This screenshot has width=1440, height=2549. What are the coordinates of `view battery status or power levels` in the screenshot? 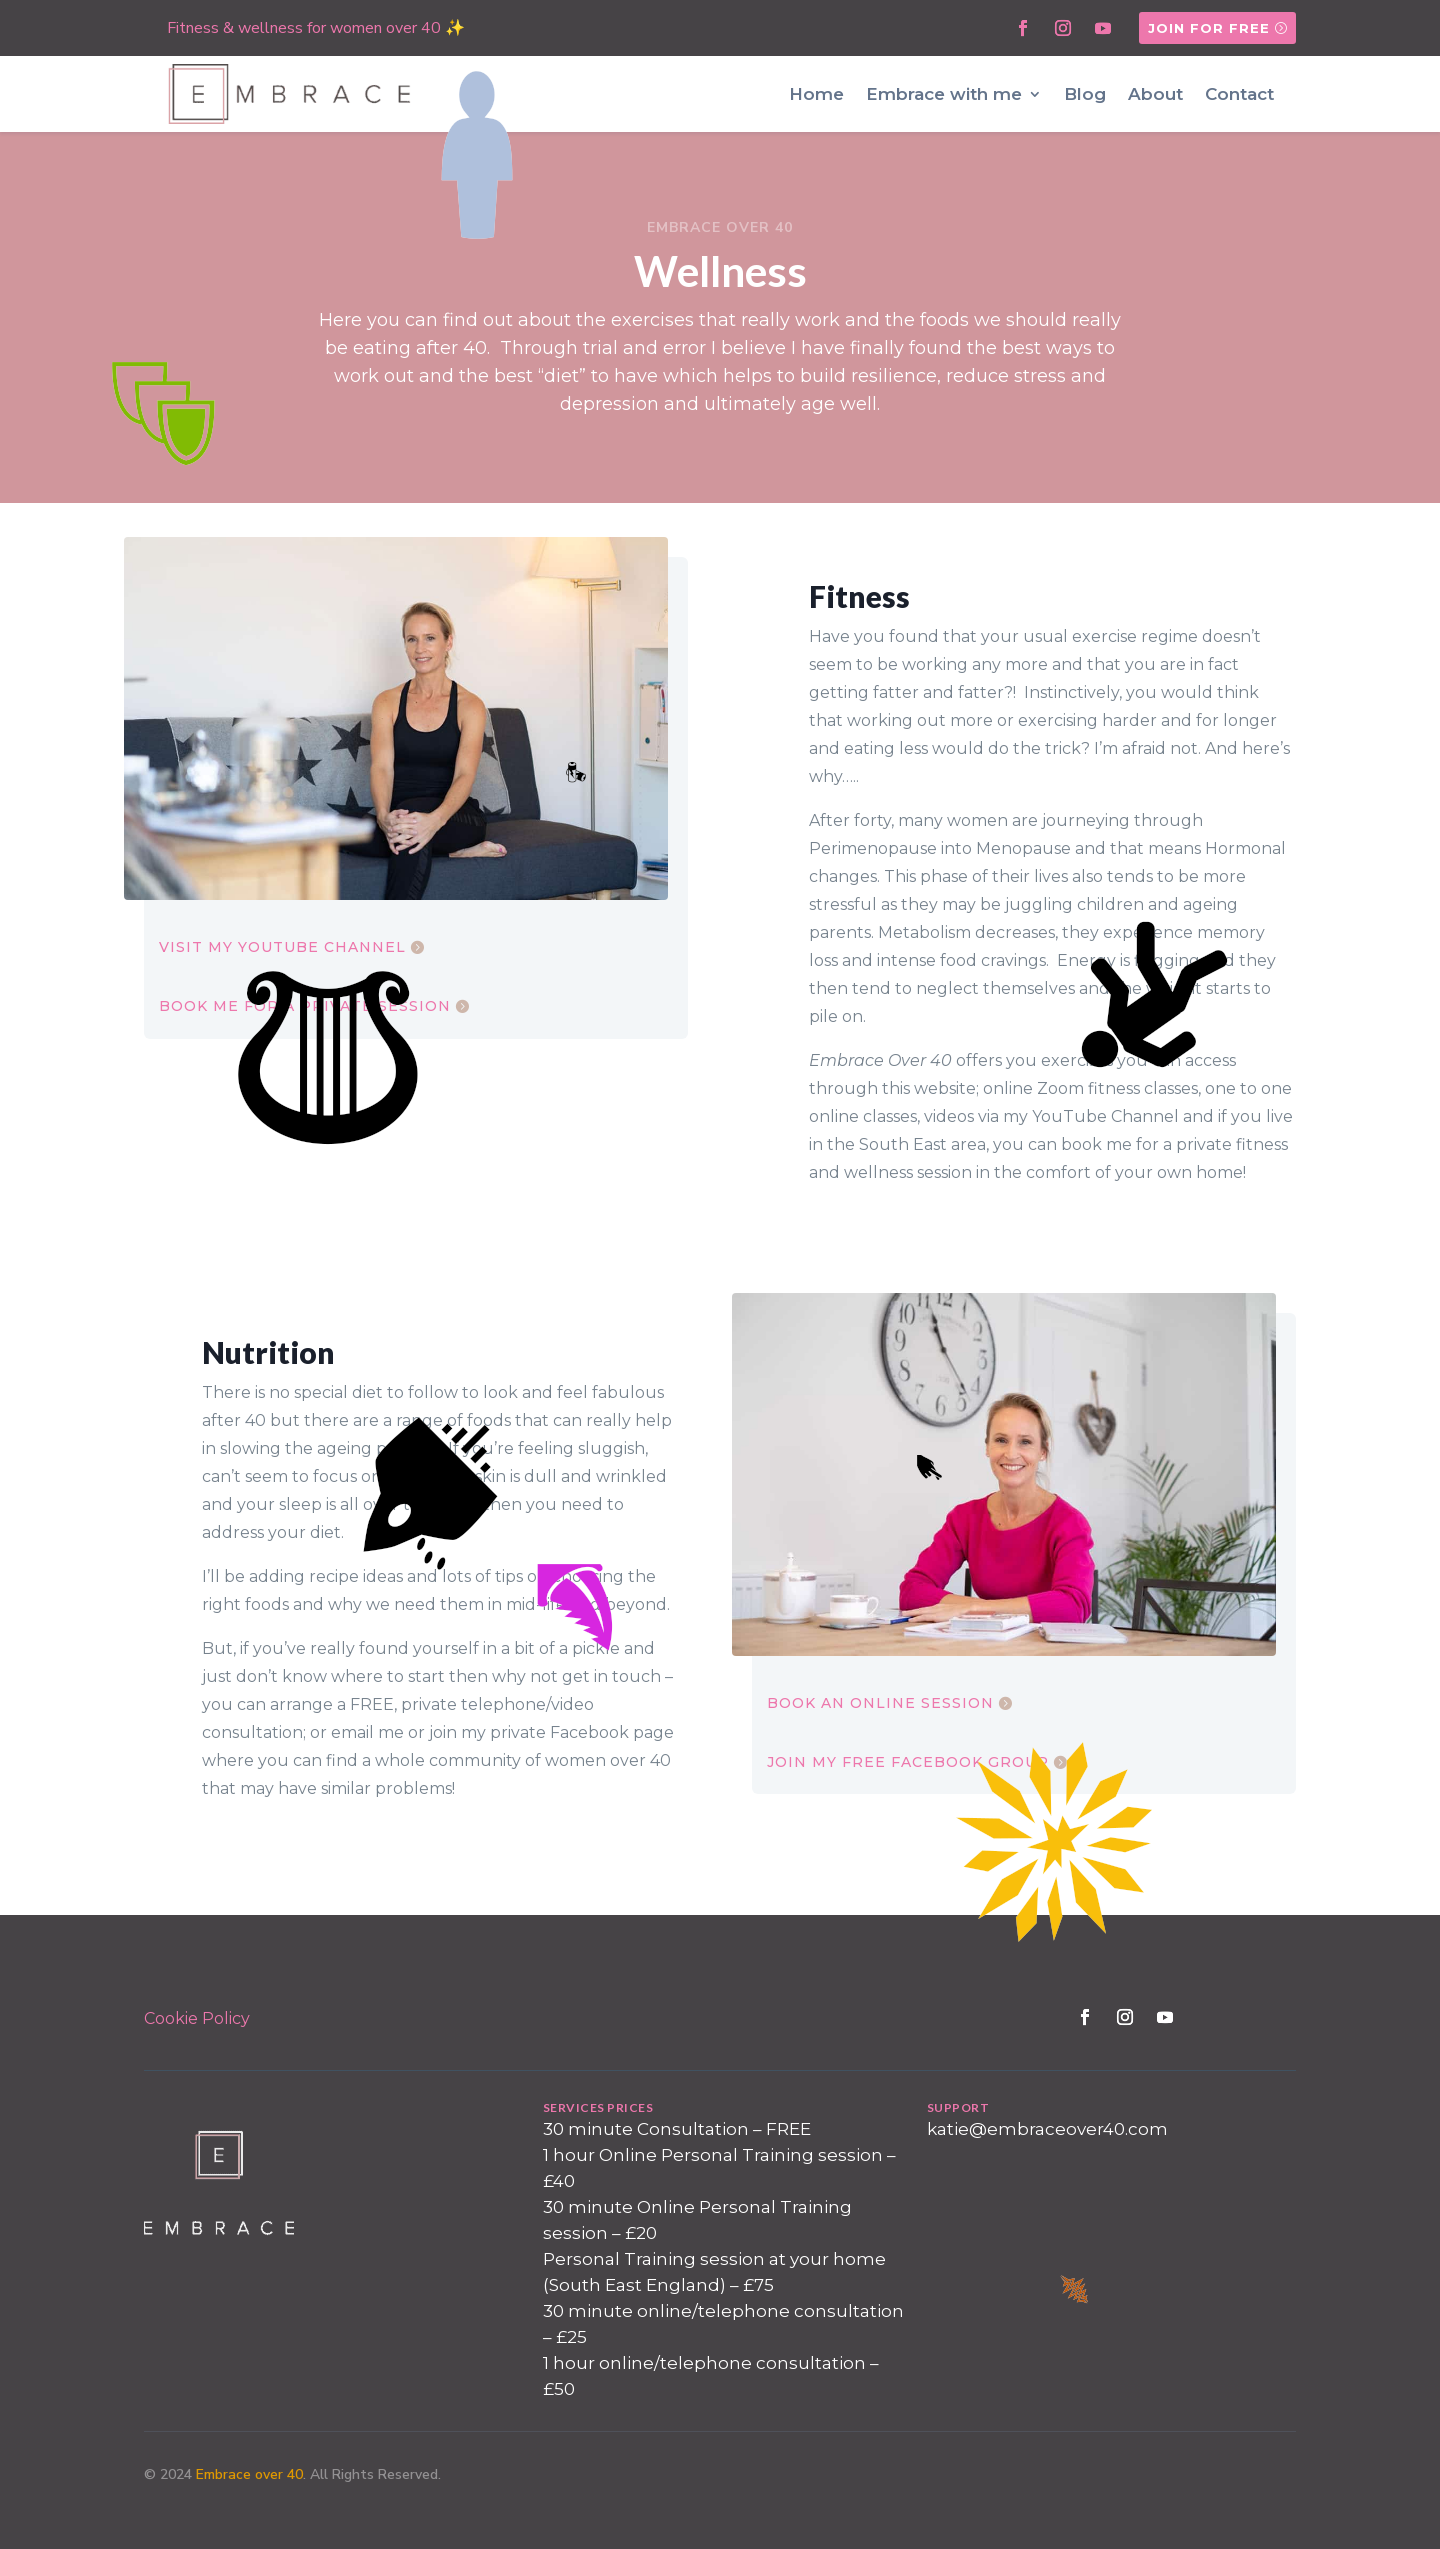 It's located at (576, 772).